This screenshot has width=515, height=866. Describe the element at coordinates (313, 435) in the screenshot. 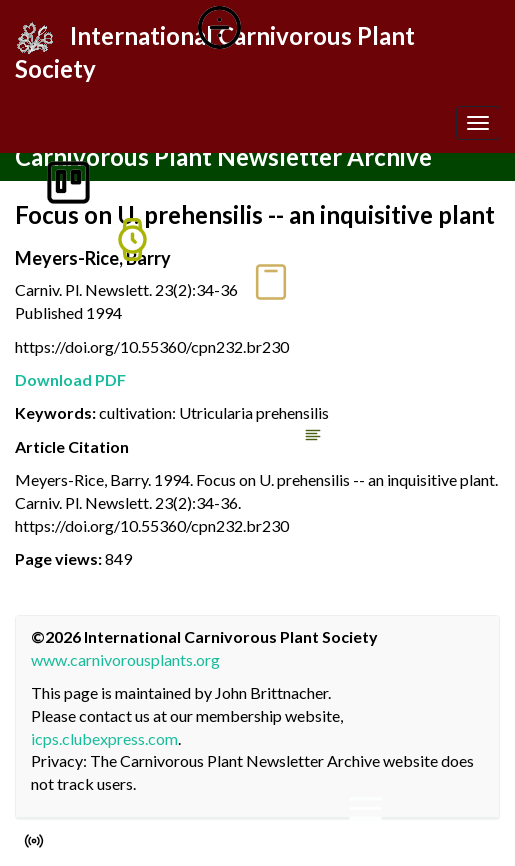

I see `align text to the left` at that location.